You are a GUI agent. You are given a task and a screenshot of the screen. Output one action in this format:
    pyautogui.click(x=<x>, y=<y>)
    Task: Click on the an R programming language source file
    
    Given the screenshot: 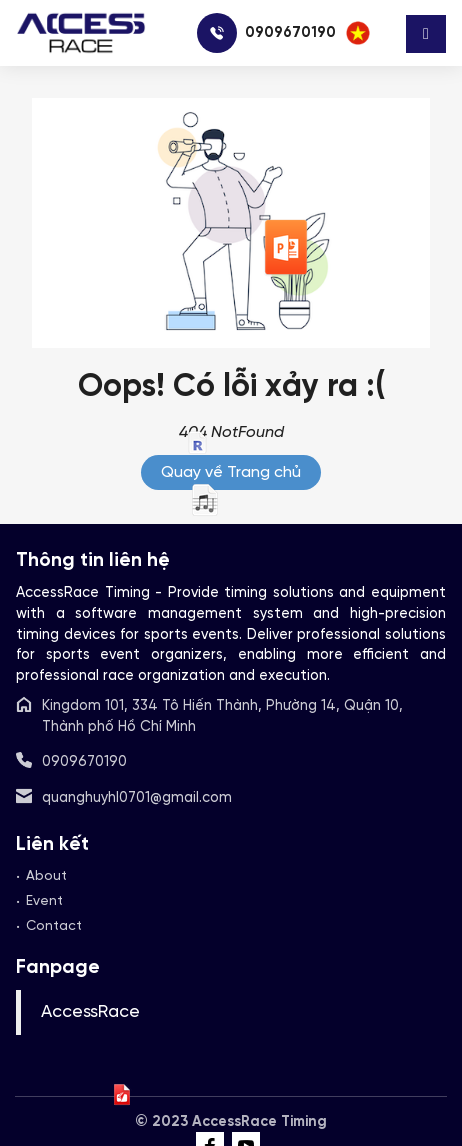 What is the action you would take?
    pyautogui.click(x=197, y=442)
    